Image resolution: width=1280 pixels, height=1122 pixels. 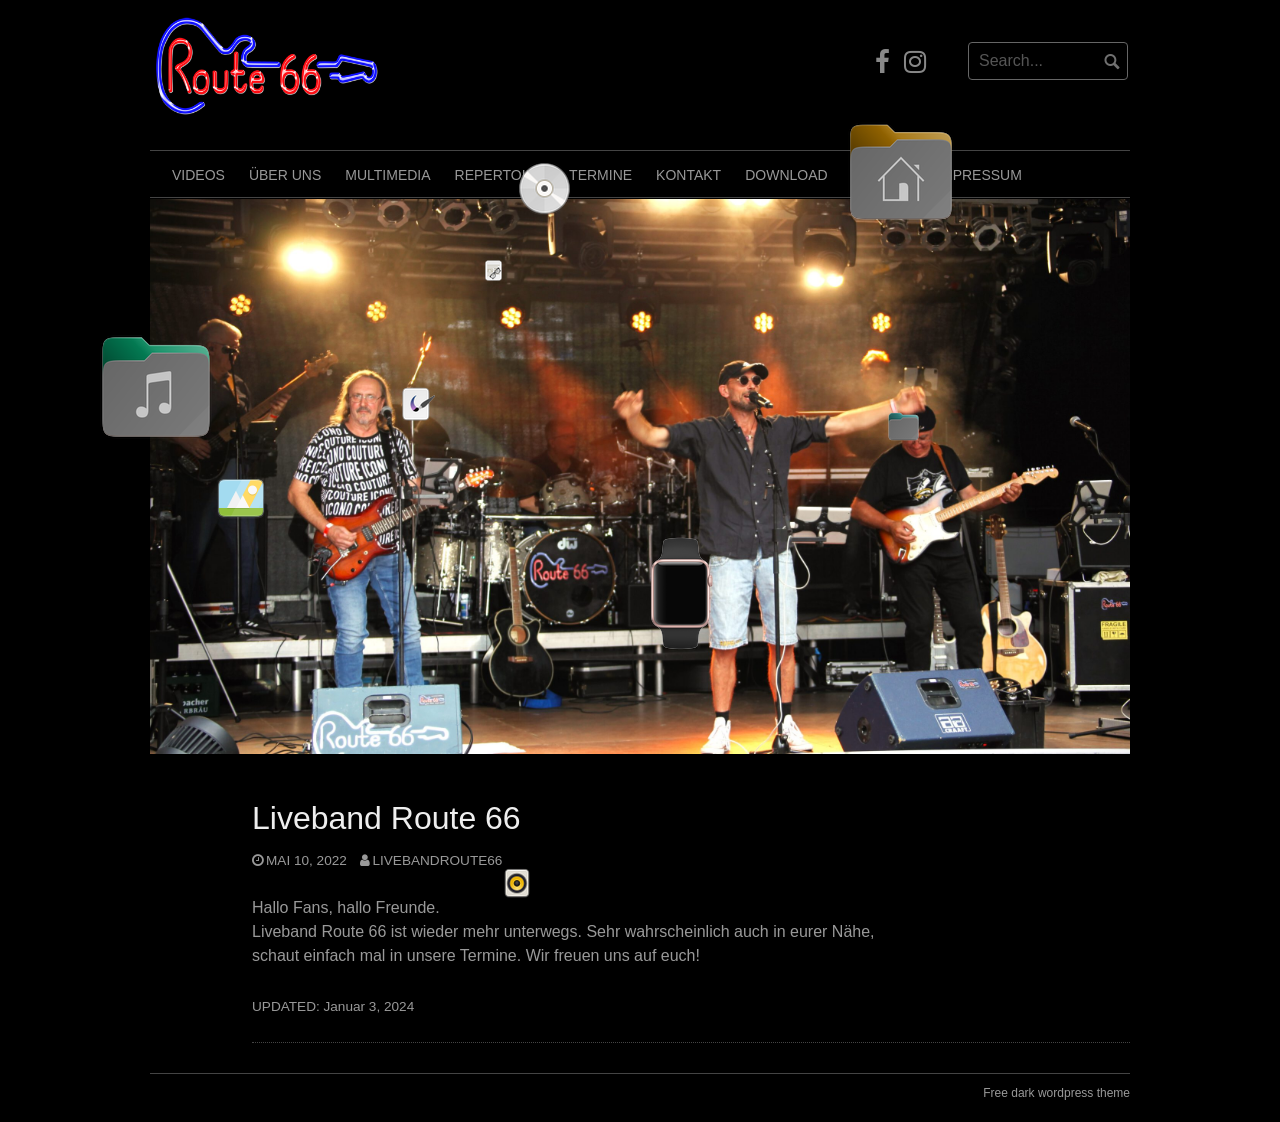 What do you see at coordinates (544, 188) in the screenshot?
I see `indicates a blank DVD-R disc ready for burning` at bounding box center [544, 188].